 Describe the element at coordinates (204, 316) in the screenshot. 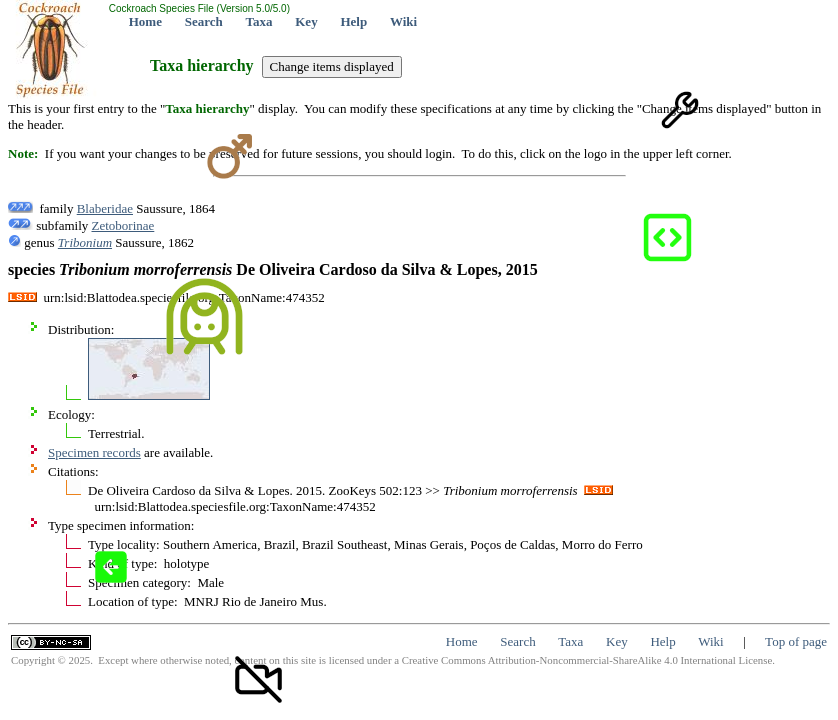

I see `view train or rail transit options` at that location.